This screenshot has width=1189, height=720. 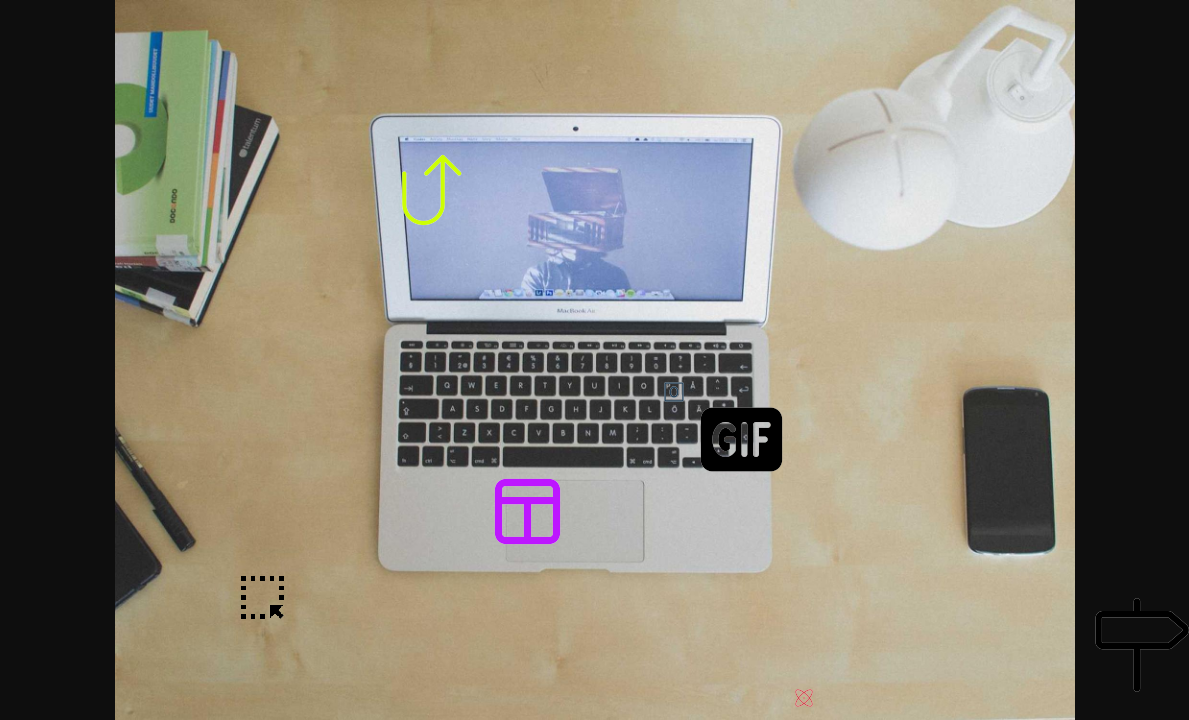 What do you see at coordinates (674, 392) in the screenshot?
I see `indicates zero or null value` at bounding box center [674, 392].